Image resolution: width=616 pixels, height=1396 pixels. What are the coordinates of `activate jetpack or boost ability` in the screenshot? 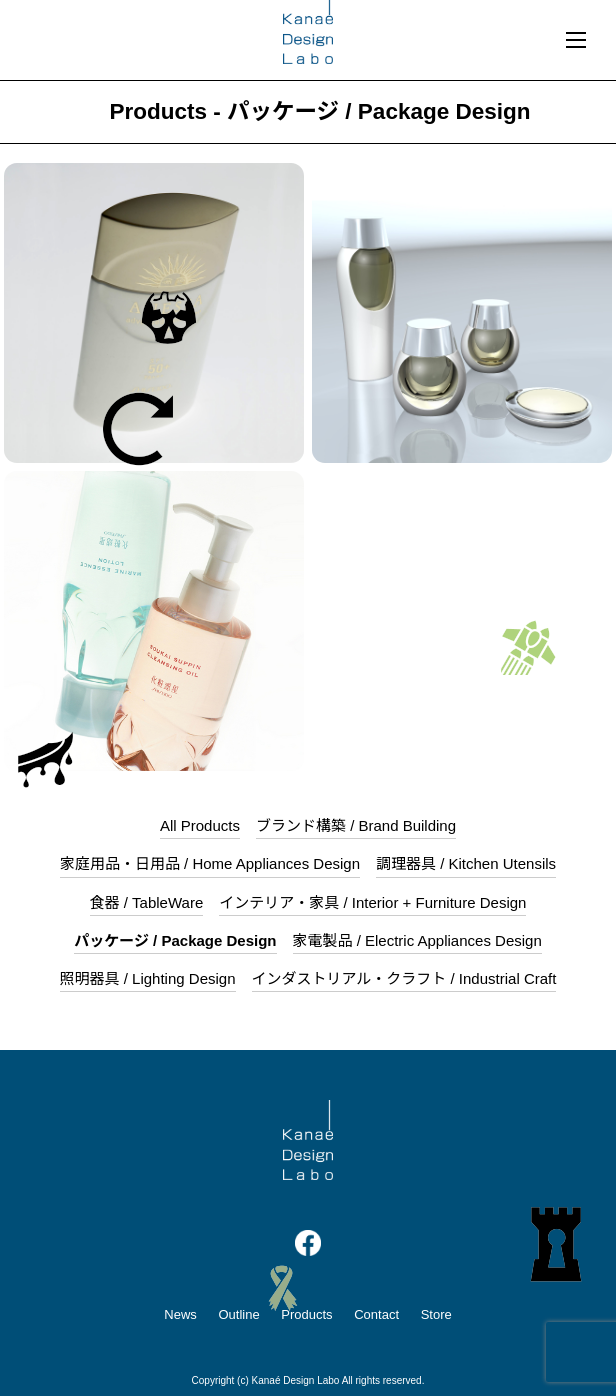 It's located at (528, 647).